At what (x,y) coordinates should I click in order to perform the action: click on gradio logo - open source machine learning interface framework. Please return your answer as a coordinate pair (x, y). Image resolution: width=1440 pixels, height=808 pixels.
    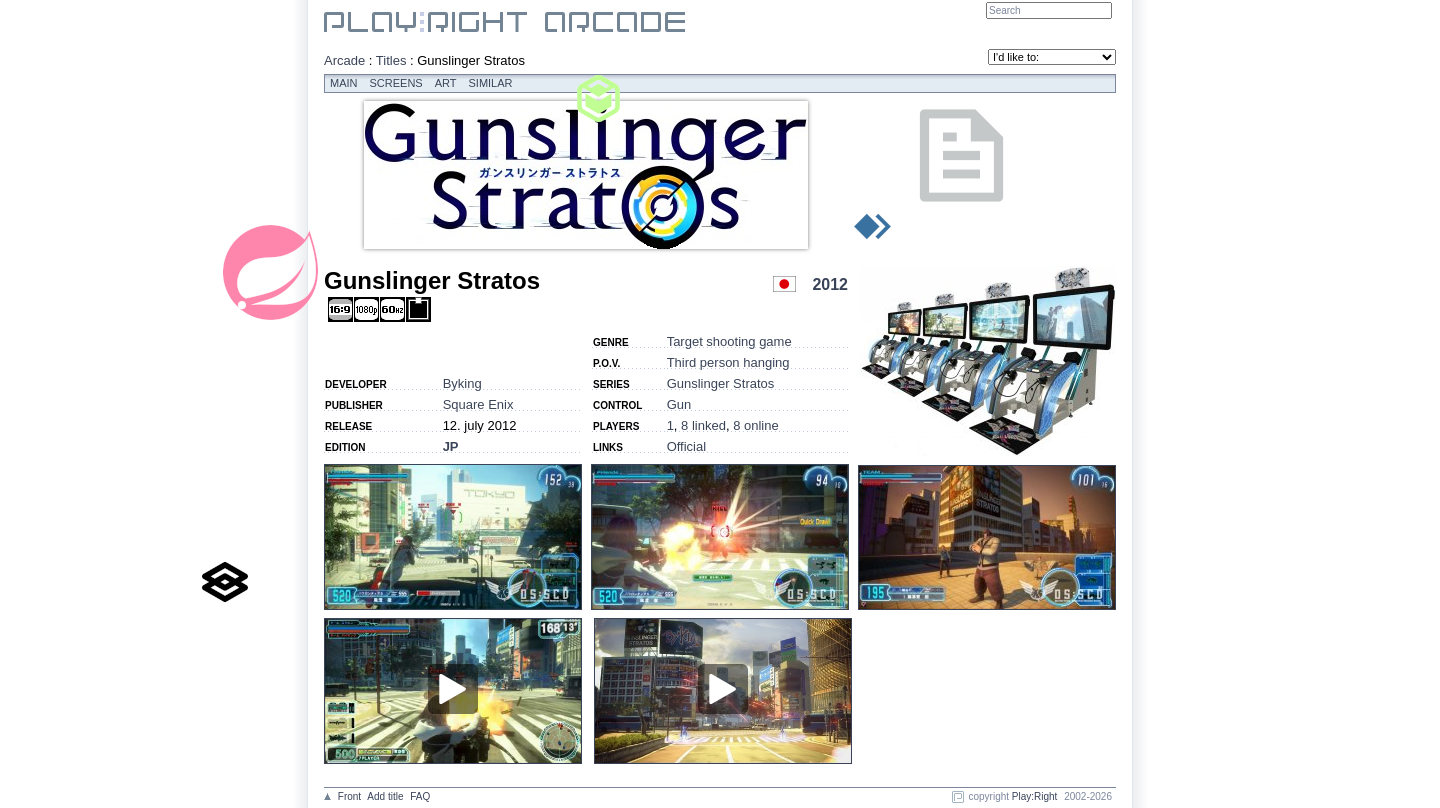
    Looking at the image, I should click on (225, 582).